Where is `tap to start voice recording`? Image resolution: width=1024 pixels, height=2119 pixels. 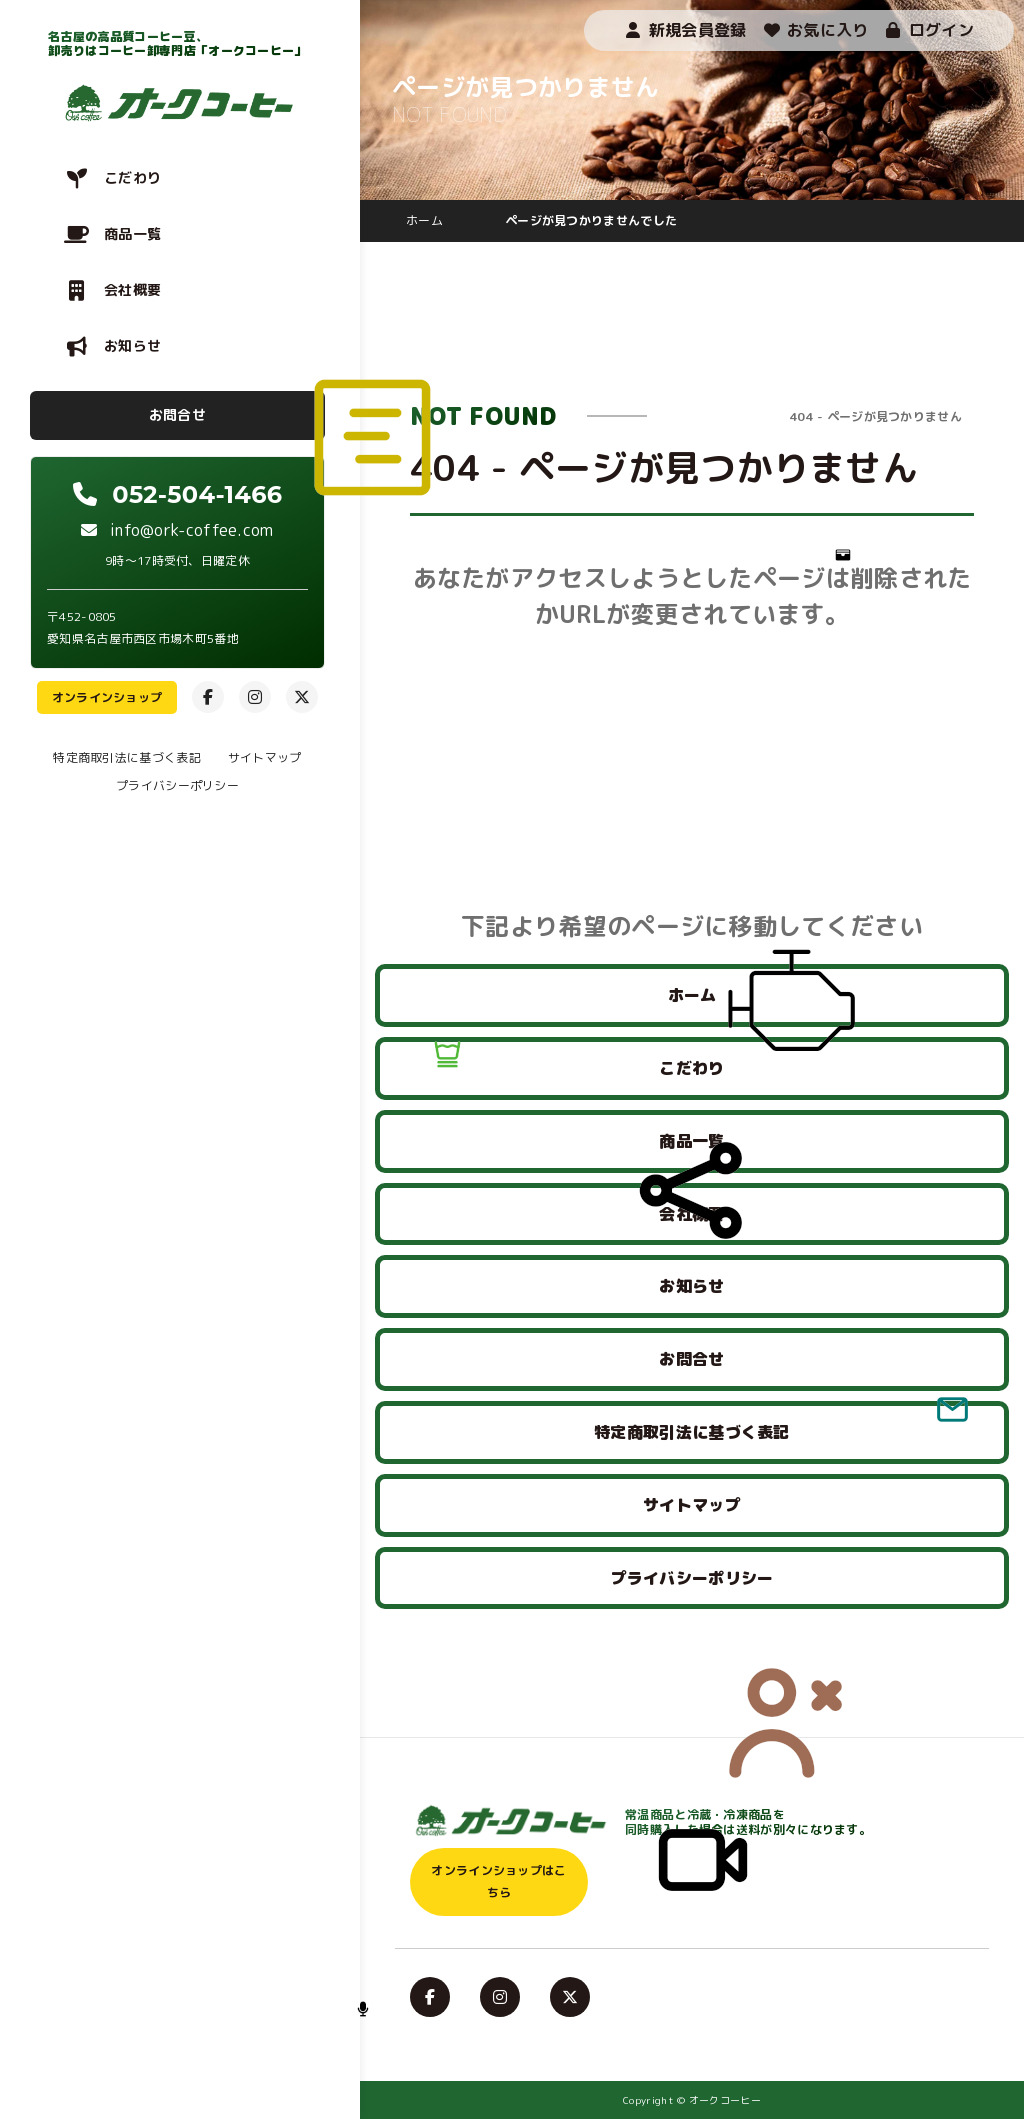
tap to start voice recording is located at coordinates (363, 2009).